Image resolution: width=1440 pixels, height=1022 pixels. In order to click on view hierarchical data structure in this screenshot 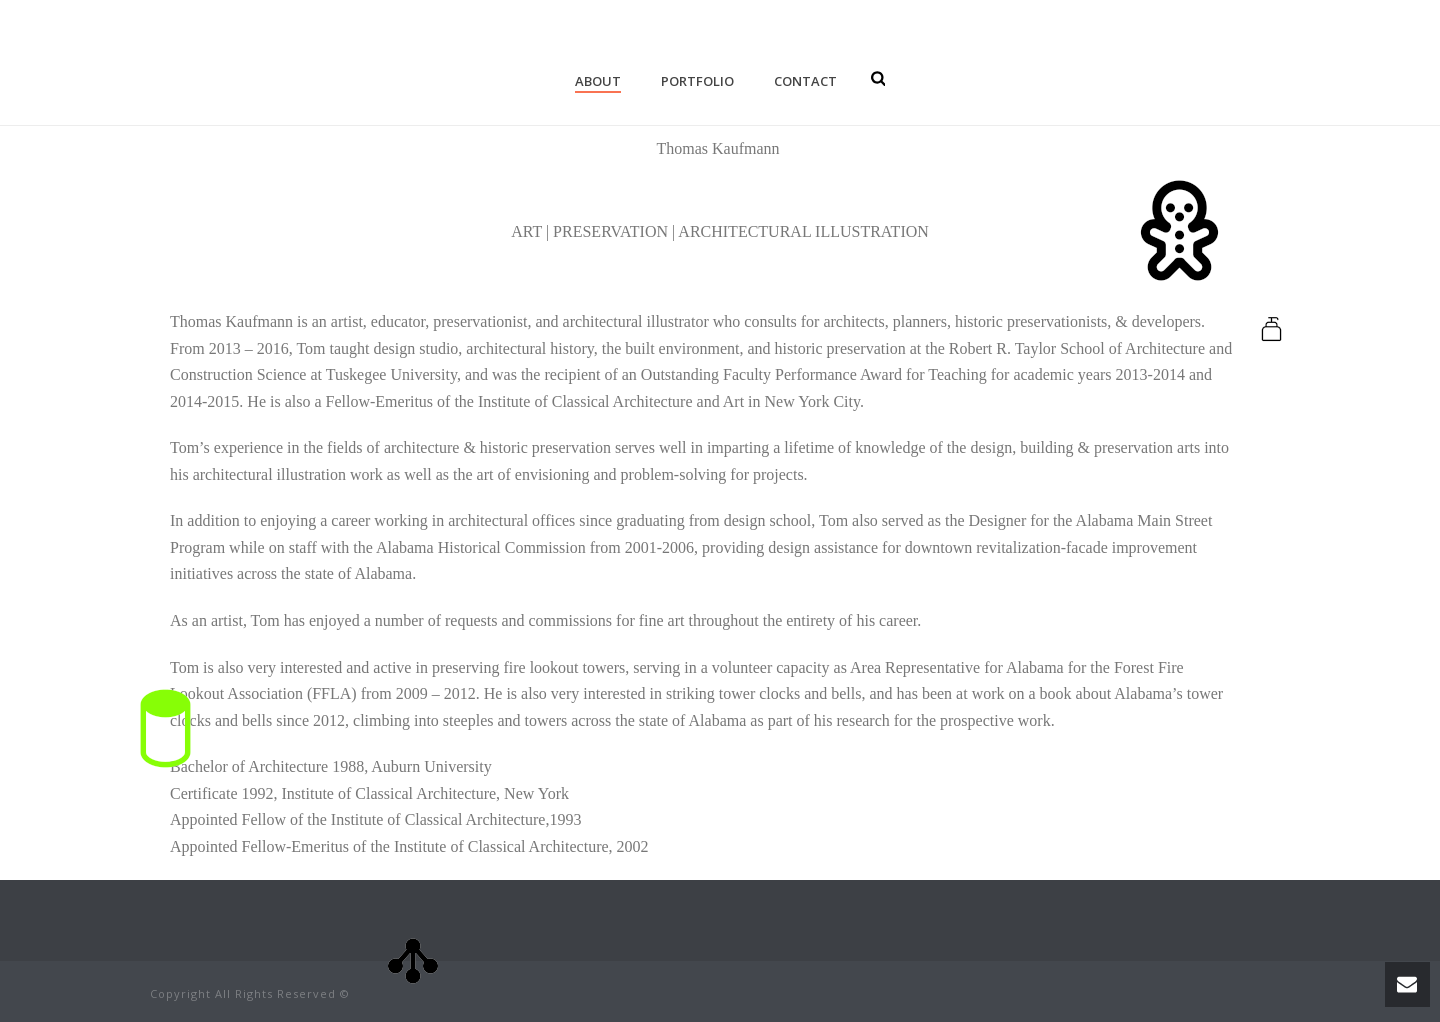, I will do `click(413, 961)`.